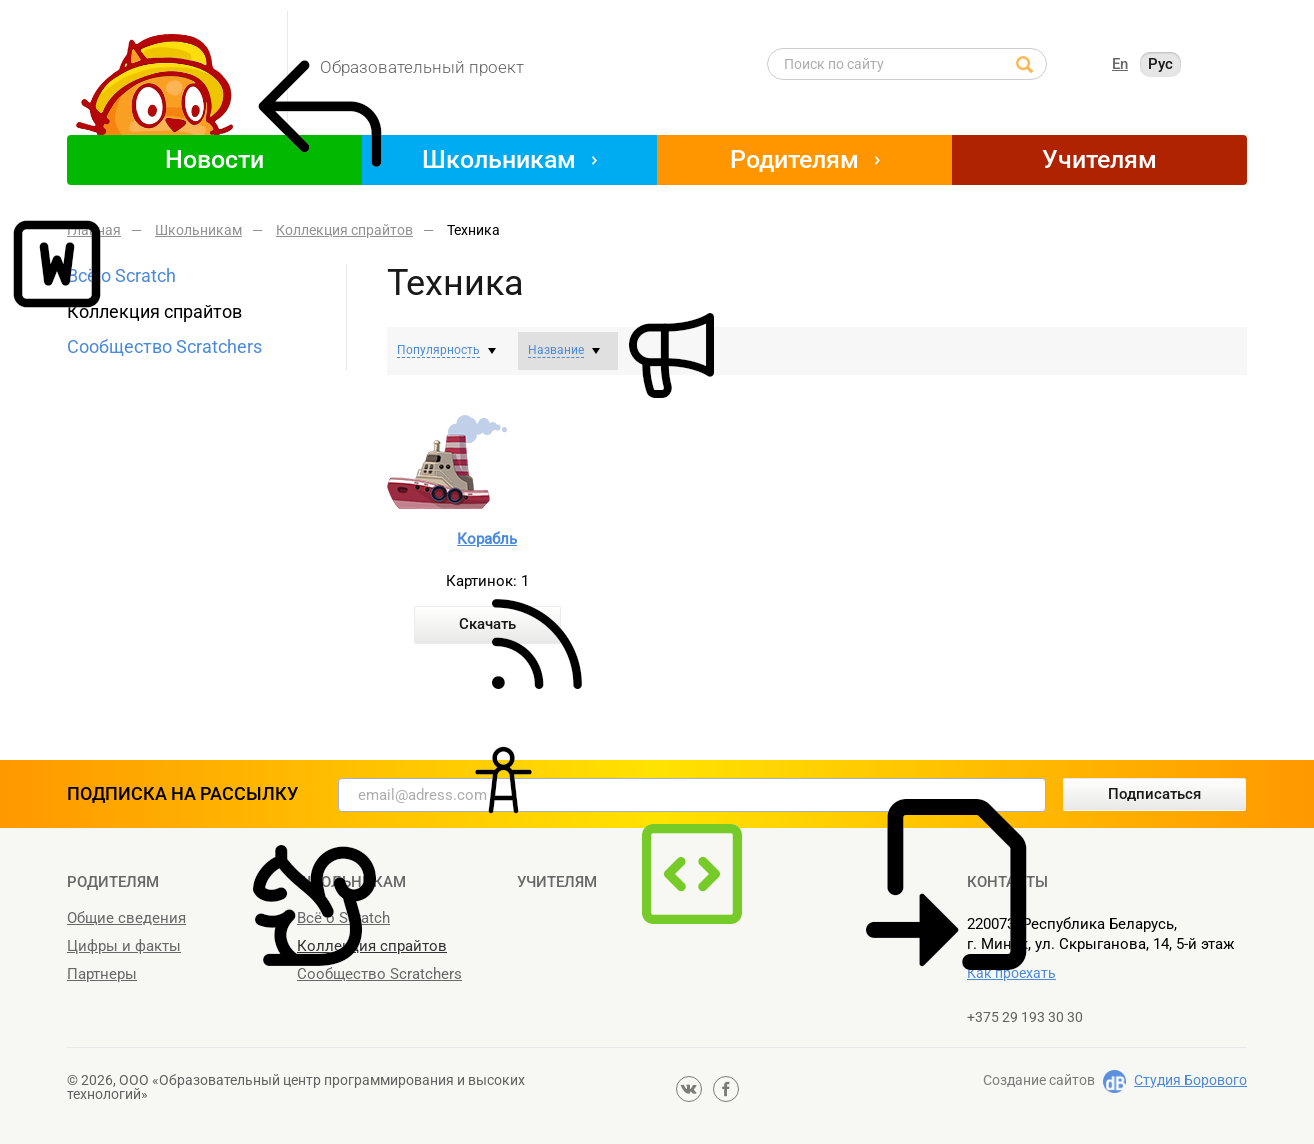  I want to click on keyboard key for the letter W, so click(57, 264).